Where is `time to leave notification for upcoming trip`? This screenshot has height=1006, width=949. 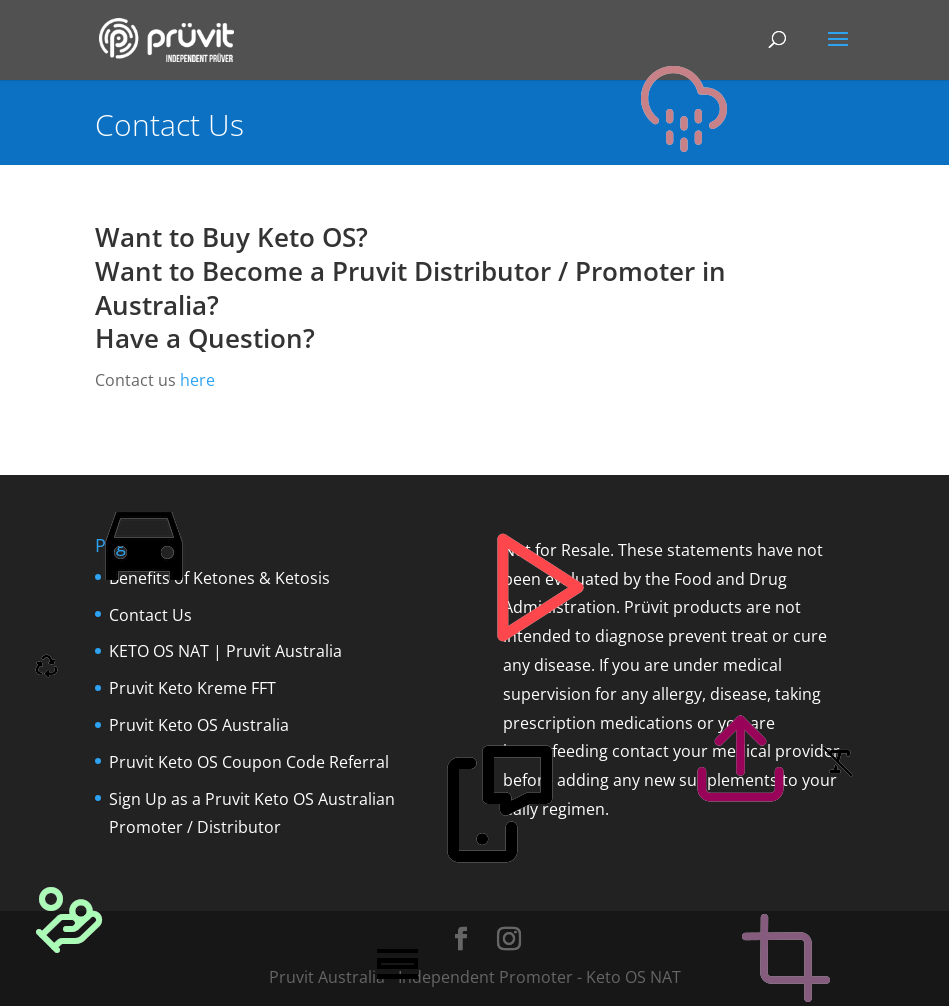
time to leave notification for upcoming trip is located at coordinates (144, 546).